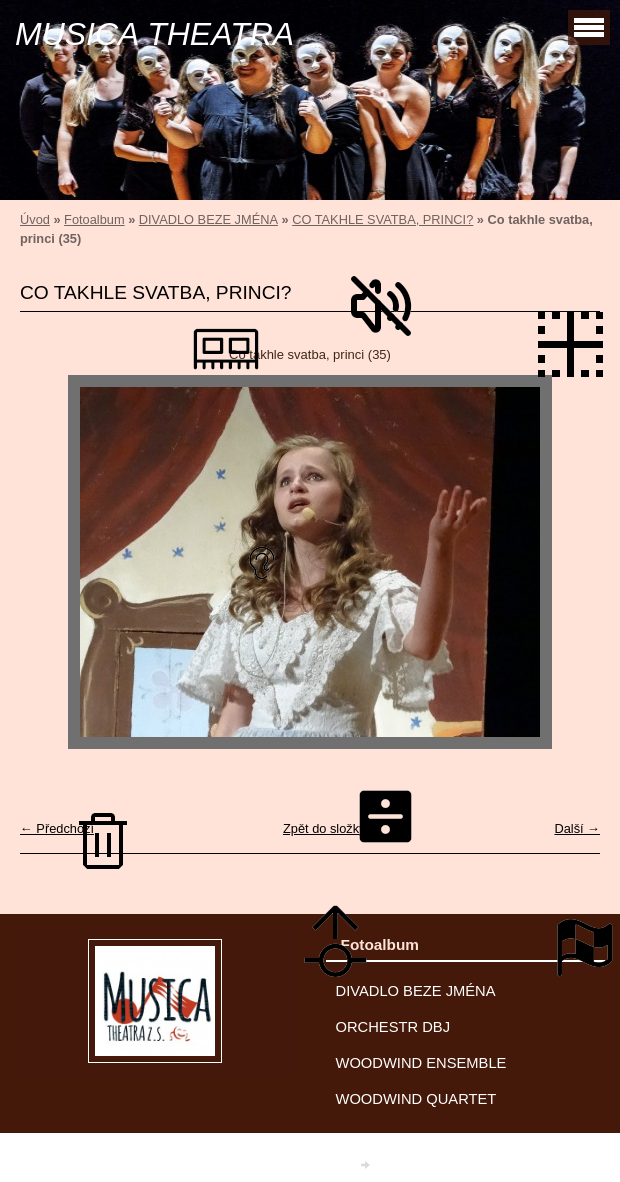 This screenshot has height=1182, width=620. I want to click on apply inner borders to selected cells, so click(570, 344).